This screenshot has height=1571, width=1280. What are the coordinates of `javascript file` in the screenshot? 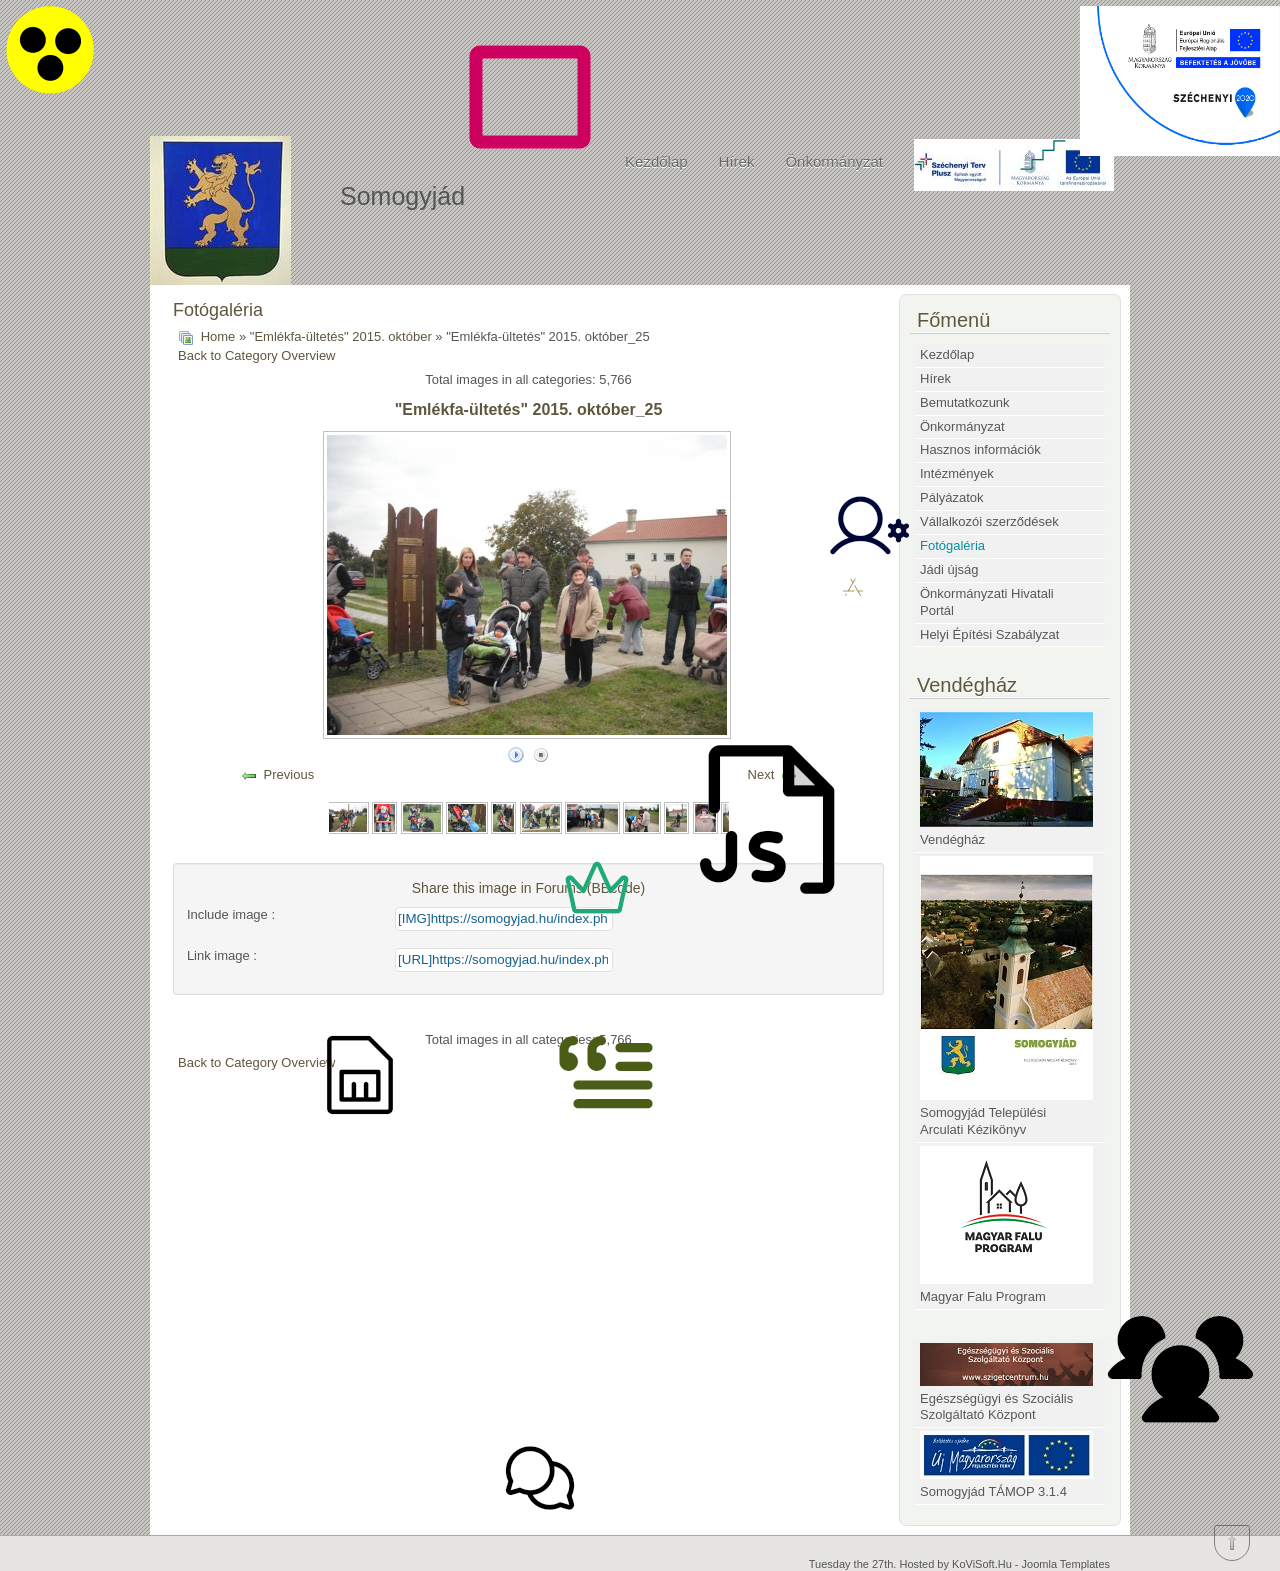 It's located at (771, 819).